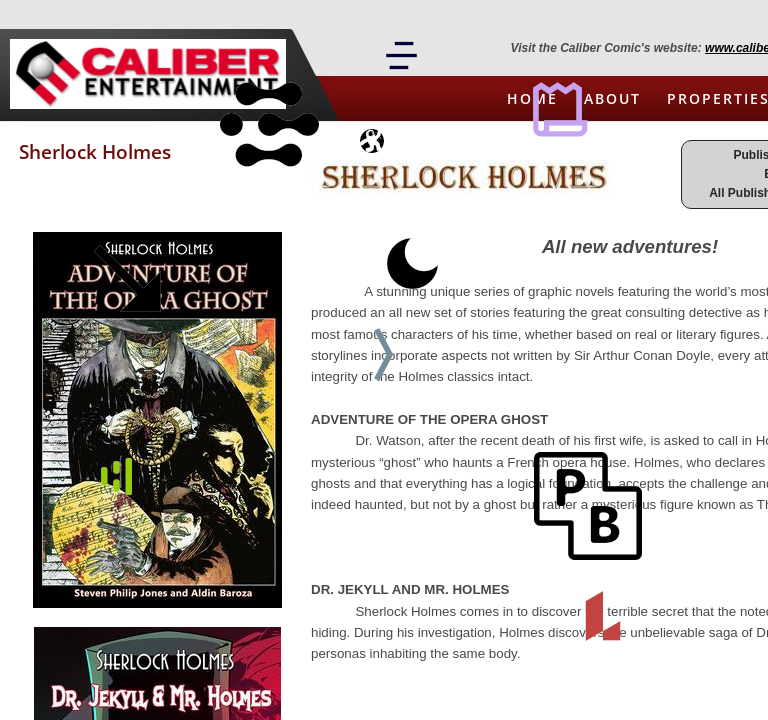  What do you see at coordinates (269, 124) in the screenshot?
I see `open the Clarifai app or service` at bounding box center [269, 124].